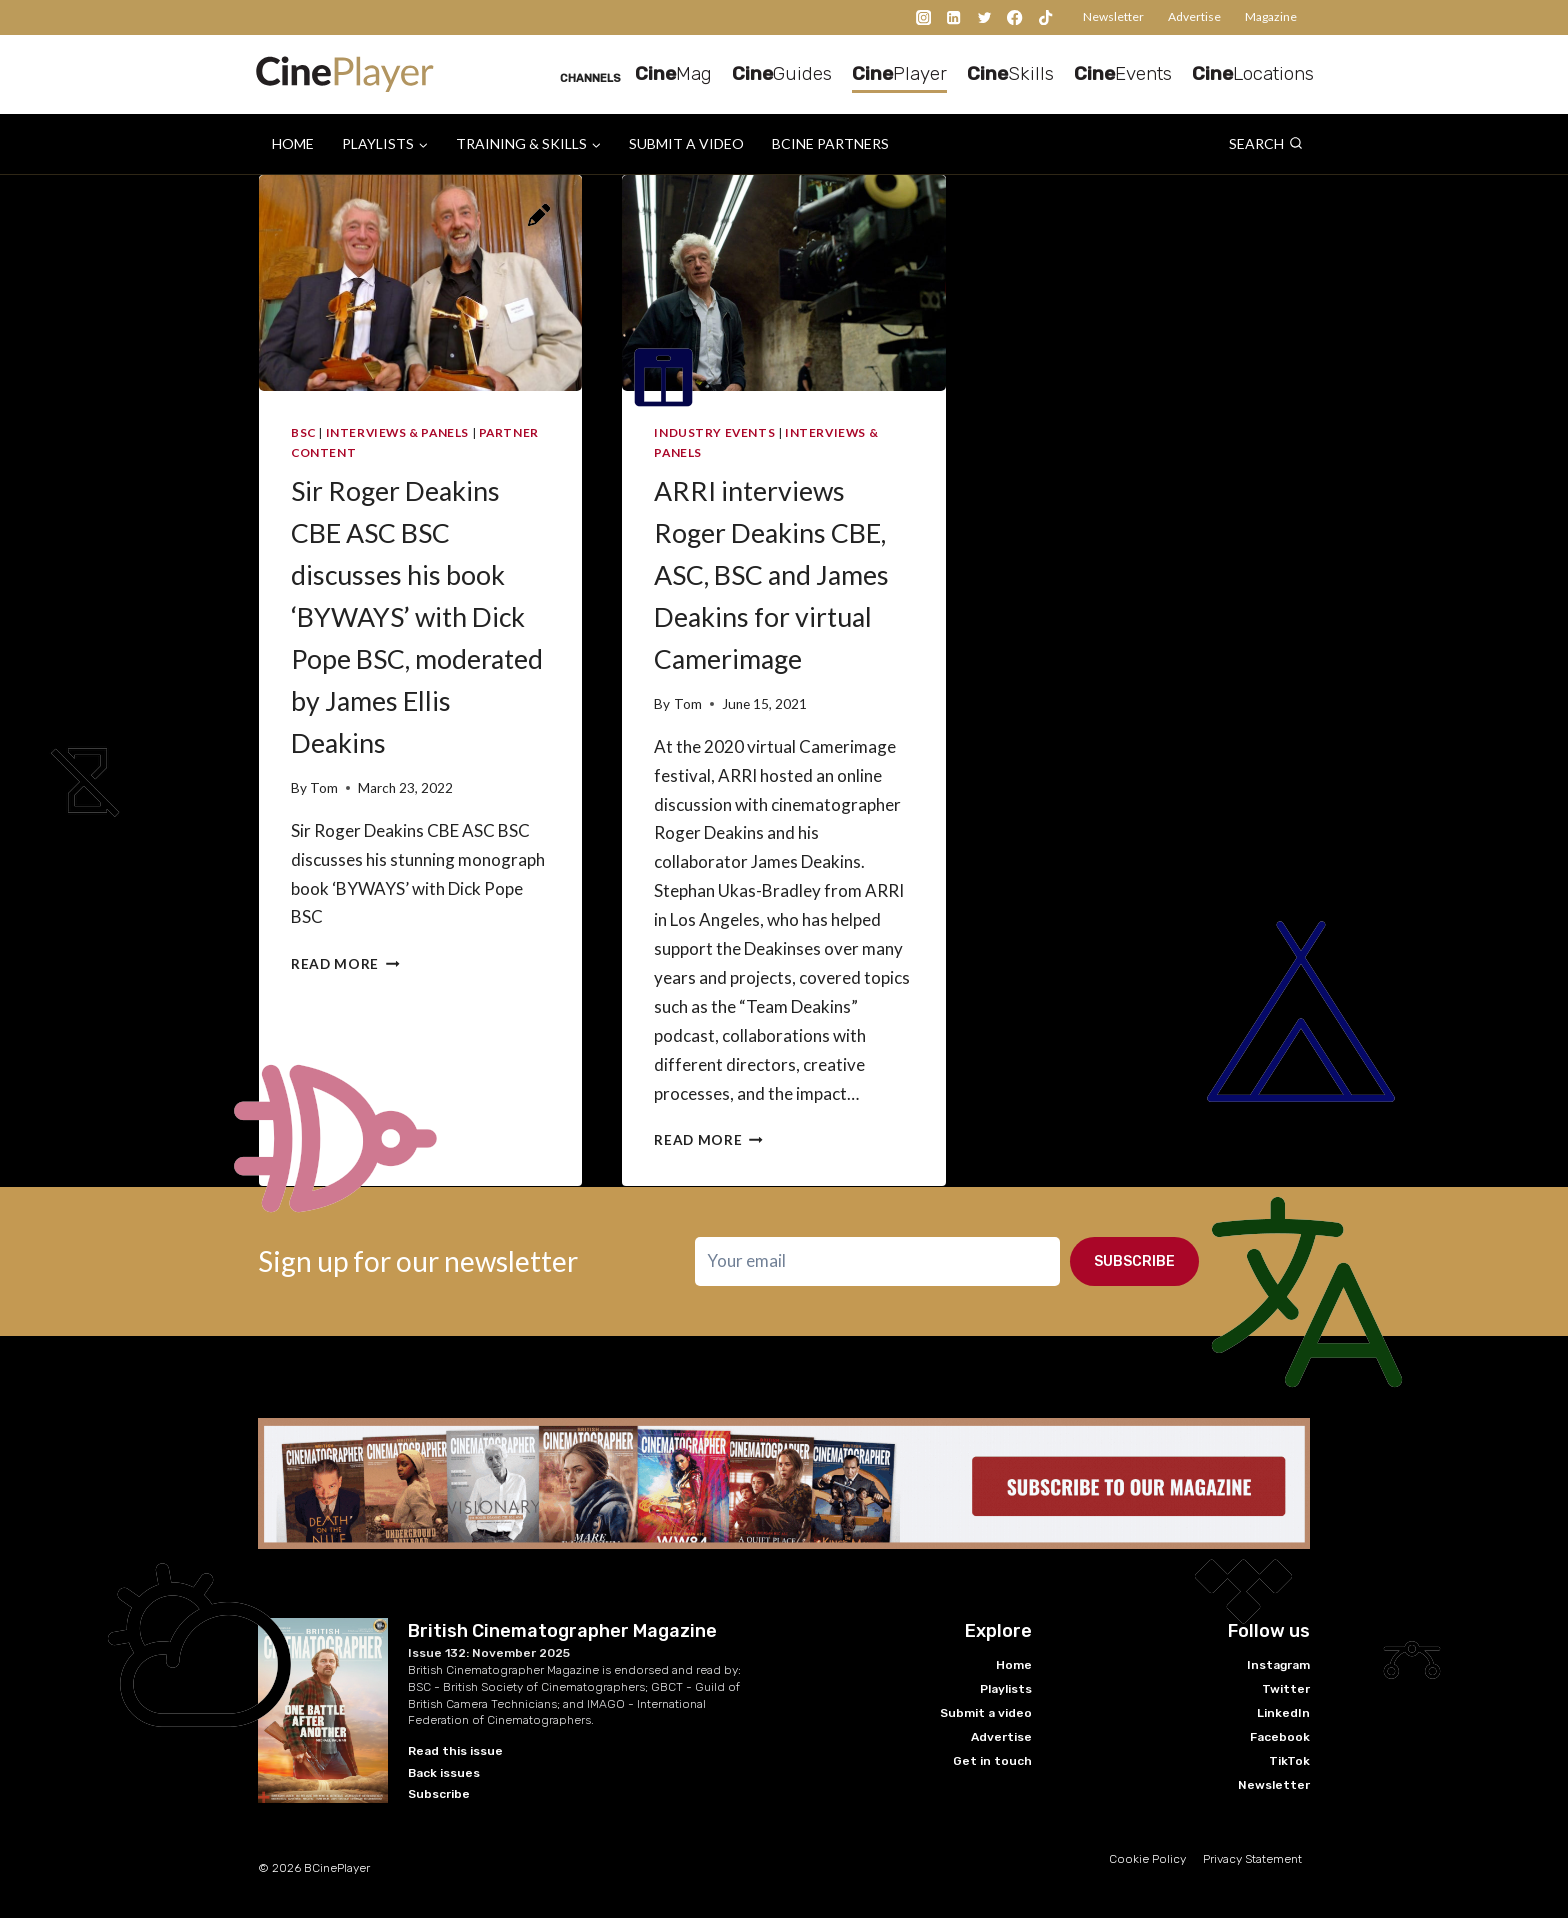  Describe the element at coordinates (663, 377) in the screenshot. I see `indicates elevator access or location` at that location.